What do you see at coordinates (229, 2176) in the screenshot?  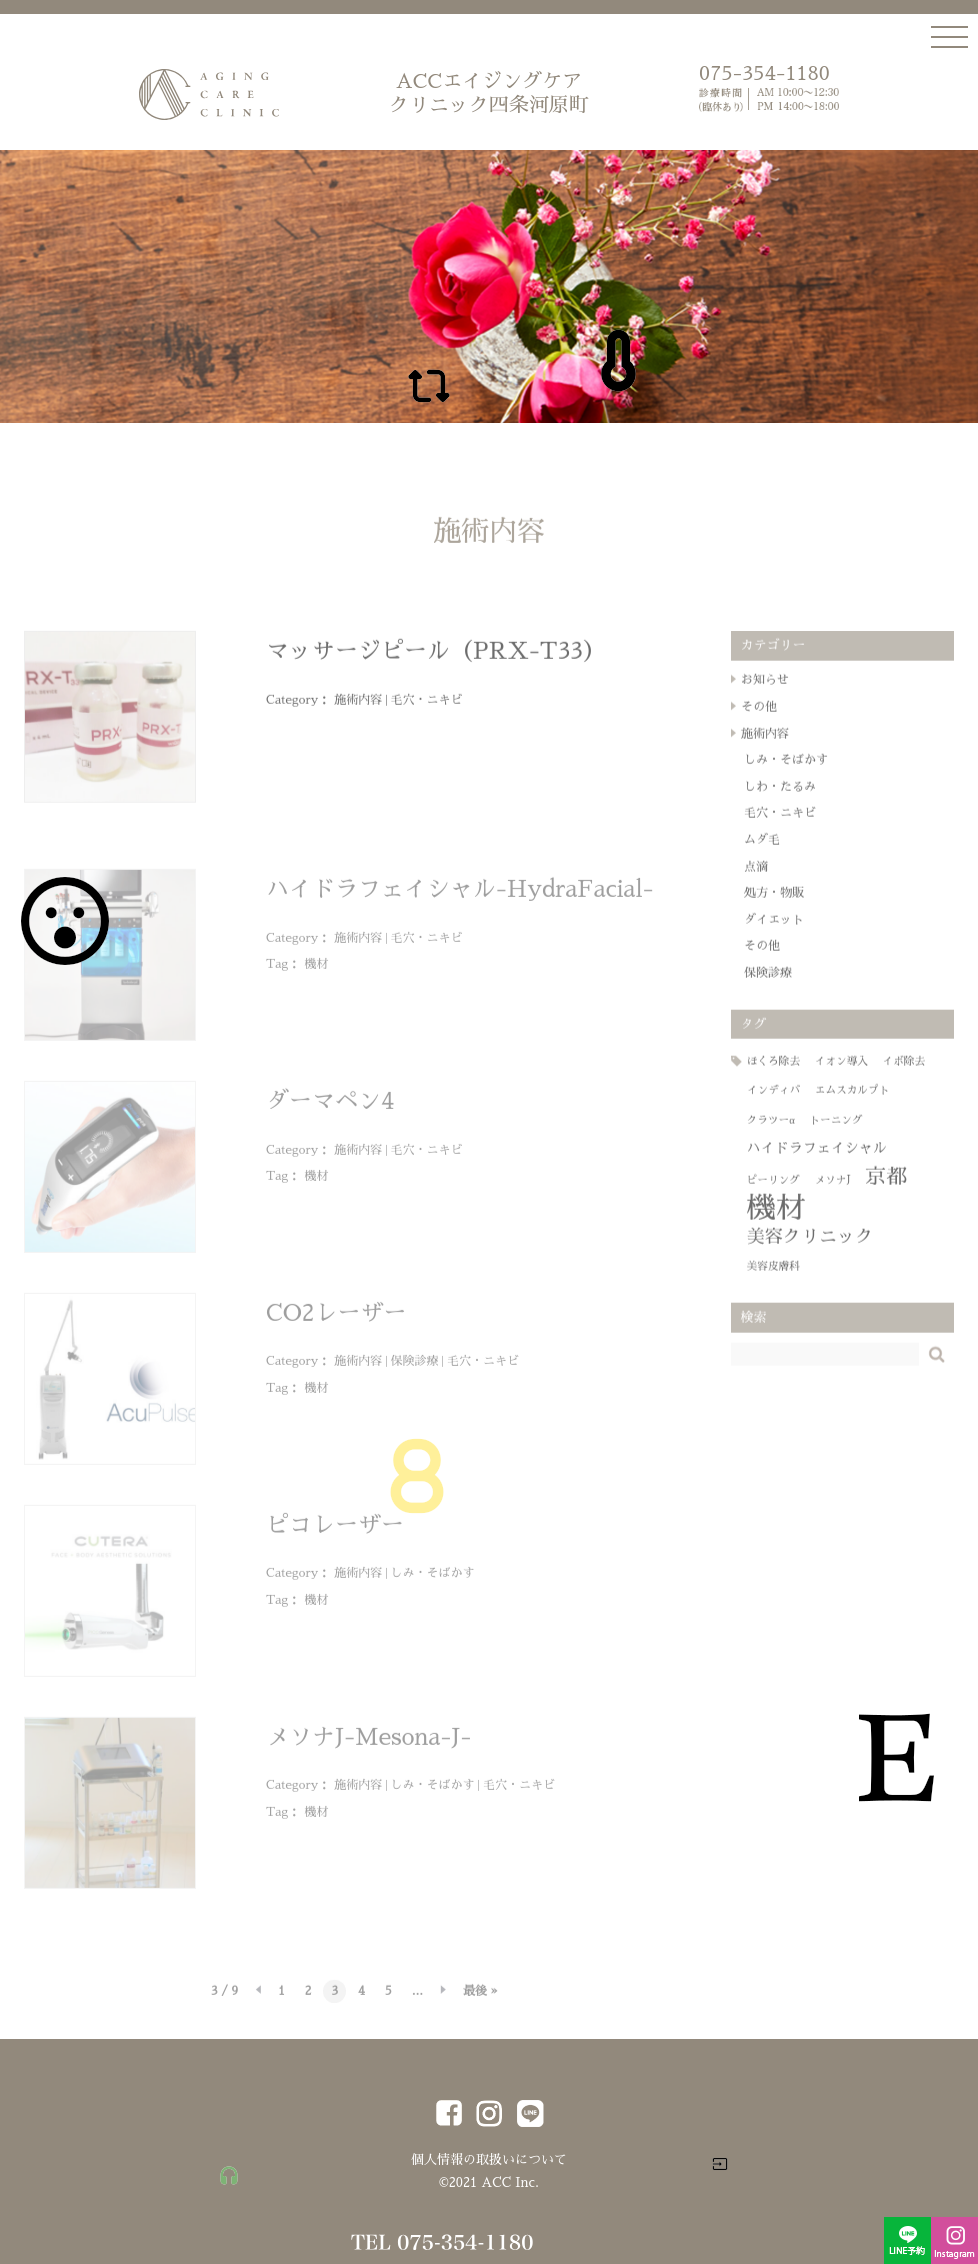 I see `access audio or music player` at bounding box center [229, 2176].